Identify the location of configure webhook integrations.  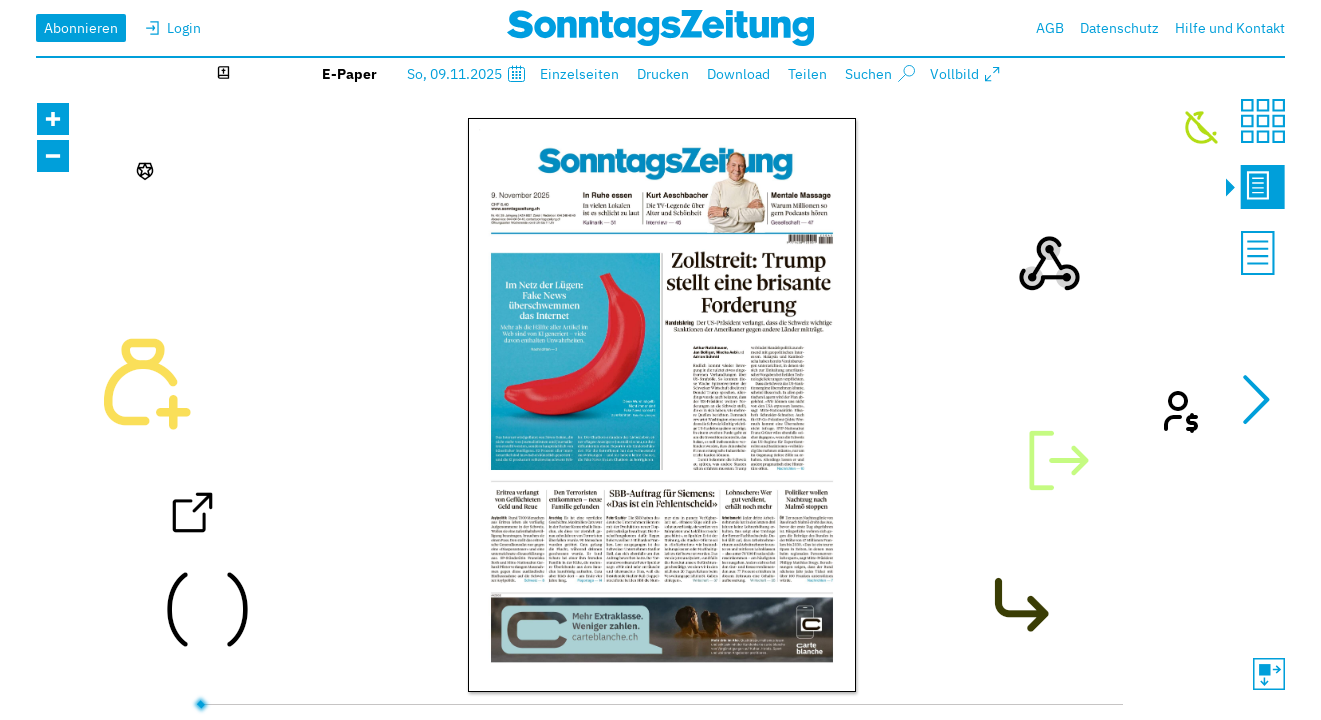
(1049, 266).